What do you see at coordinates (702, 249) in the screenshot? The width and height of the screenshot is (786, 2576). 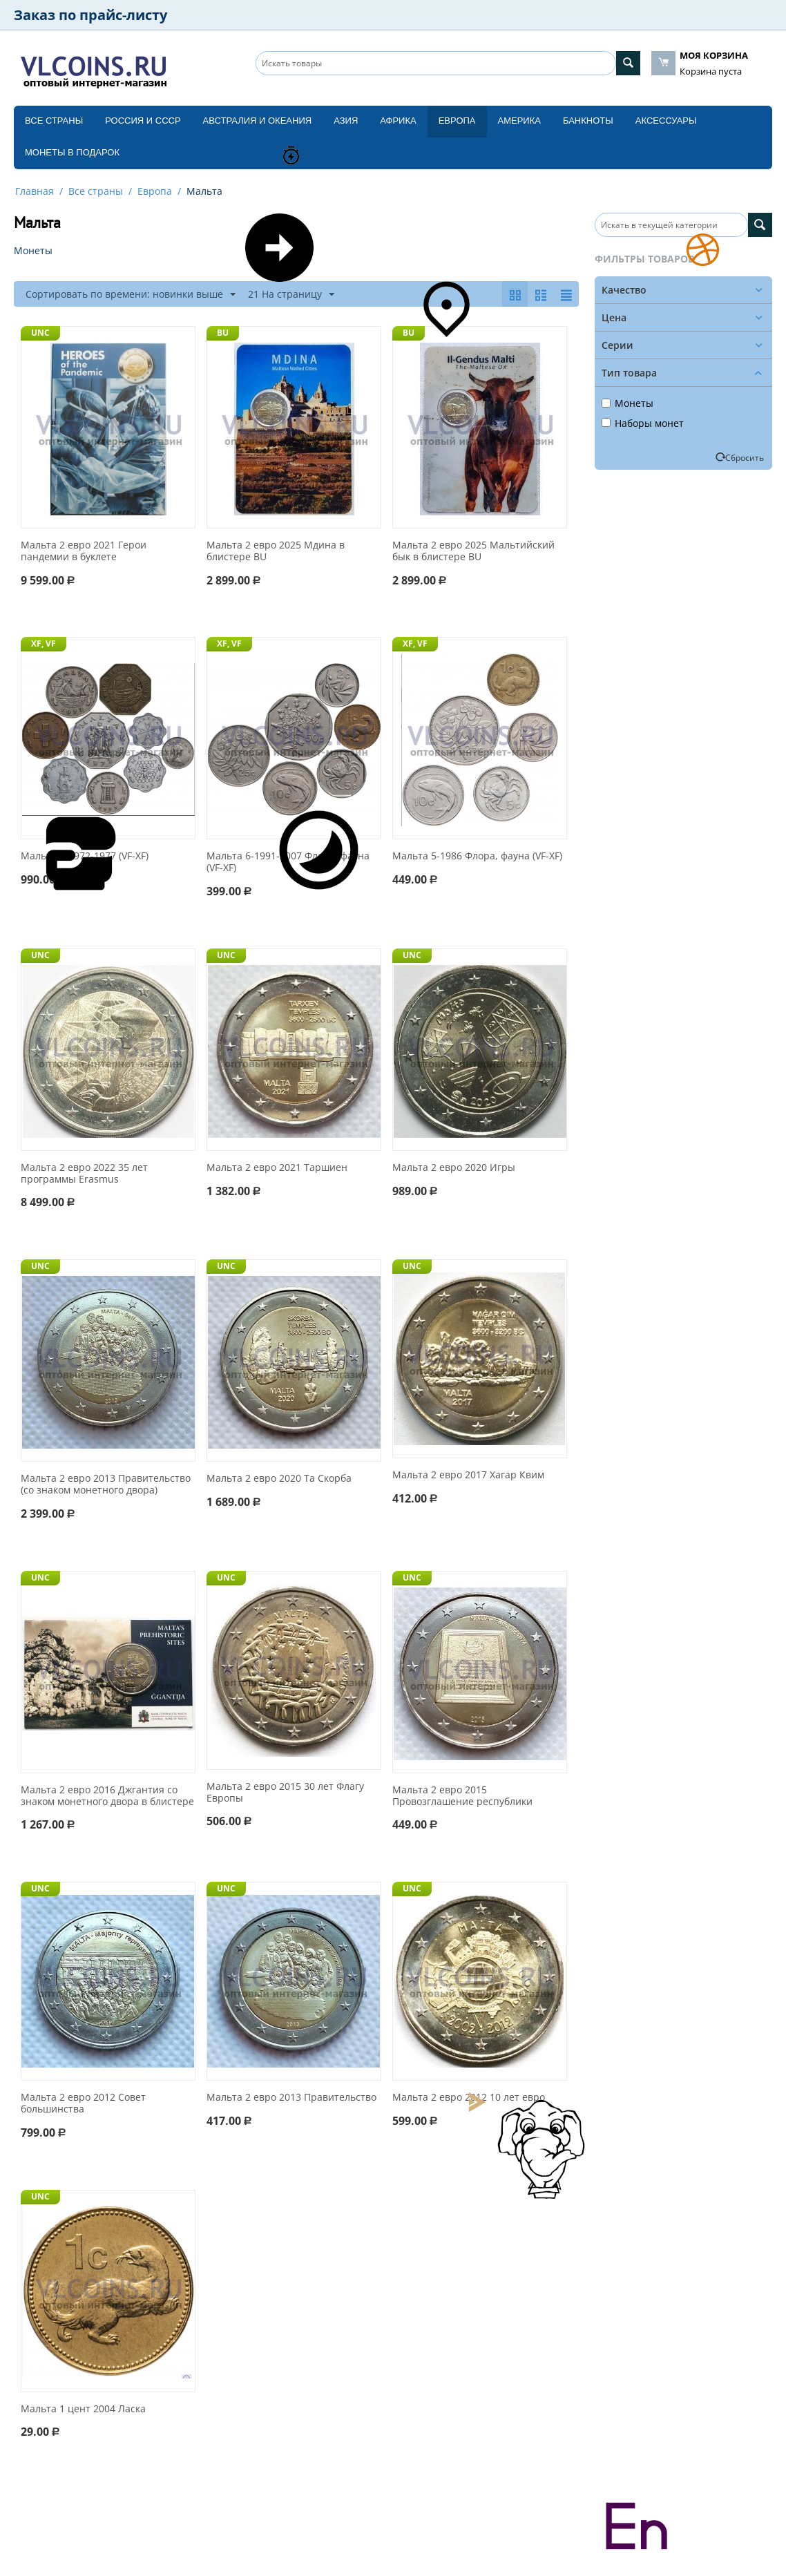 I see `dribbble logo` at bounding box center [702, 249].